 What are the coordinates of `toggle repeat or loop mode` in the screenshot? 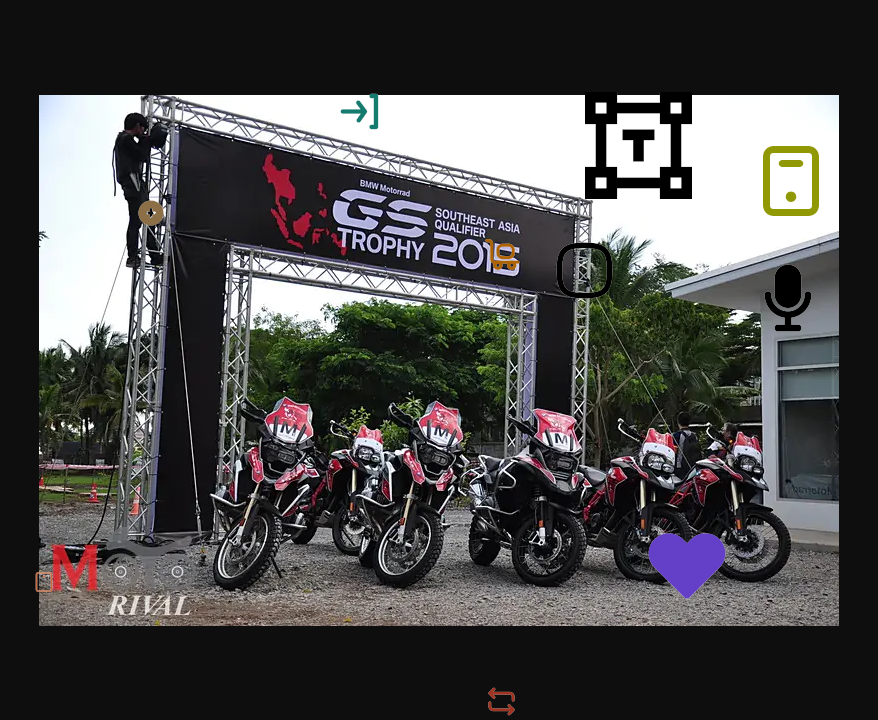 It's located at (501, 701).